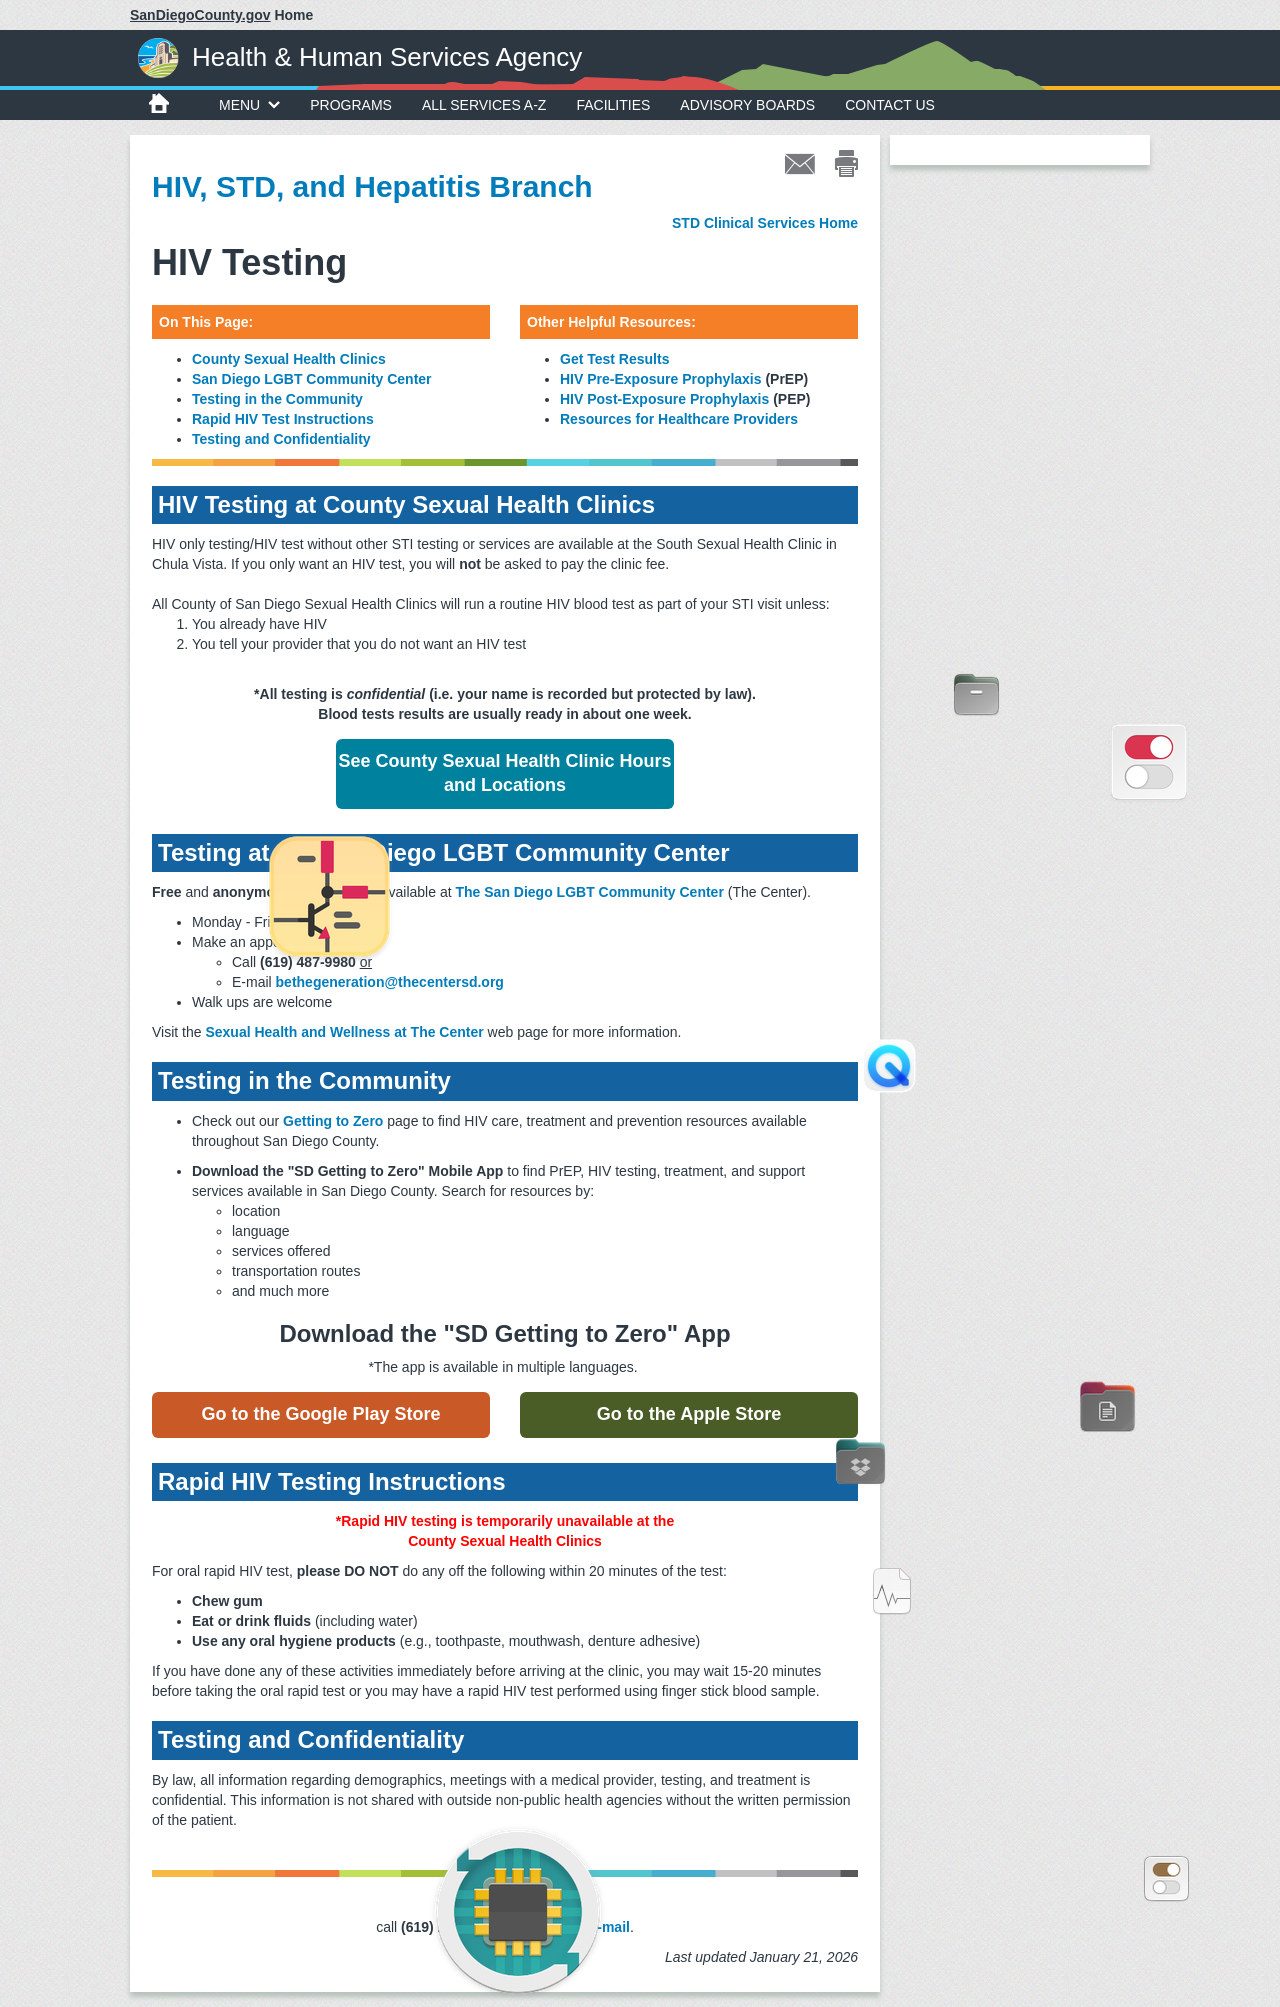 This screenshot has width=1280, height=2007. Describe the element at coordinates (1107, 1406) in the screenshot. I see `open your documents folder` at that location.